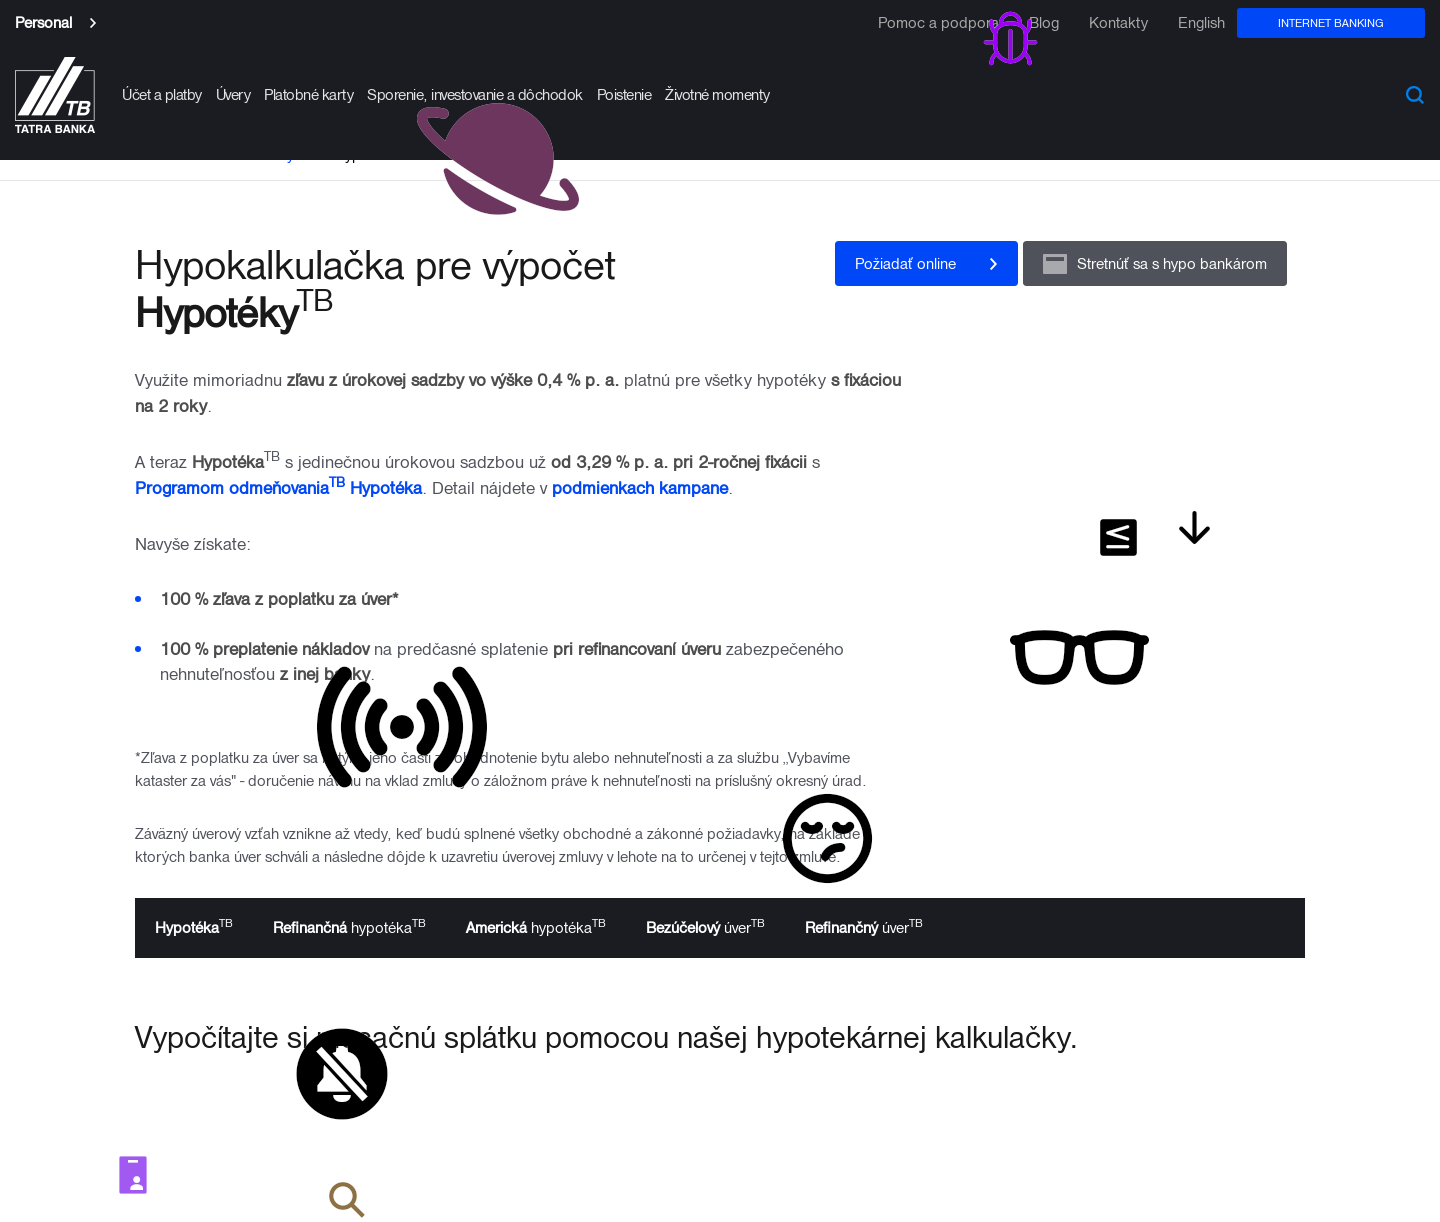 This screenshot has height=1222, width=1440. Describe the element at coordinates (1118, 537) in the screenshot. I see `less than or equal to comparison operator` at that location.